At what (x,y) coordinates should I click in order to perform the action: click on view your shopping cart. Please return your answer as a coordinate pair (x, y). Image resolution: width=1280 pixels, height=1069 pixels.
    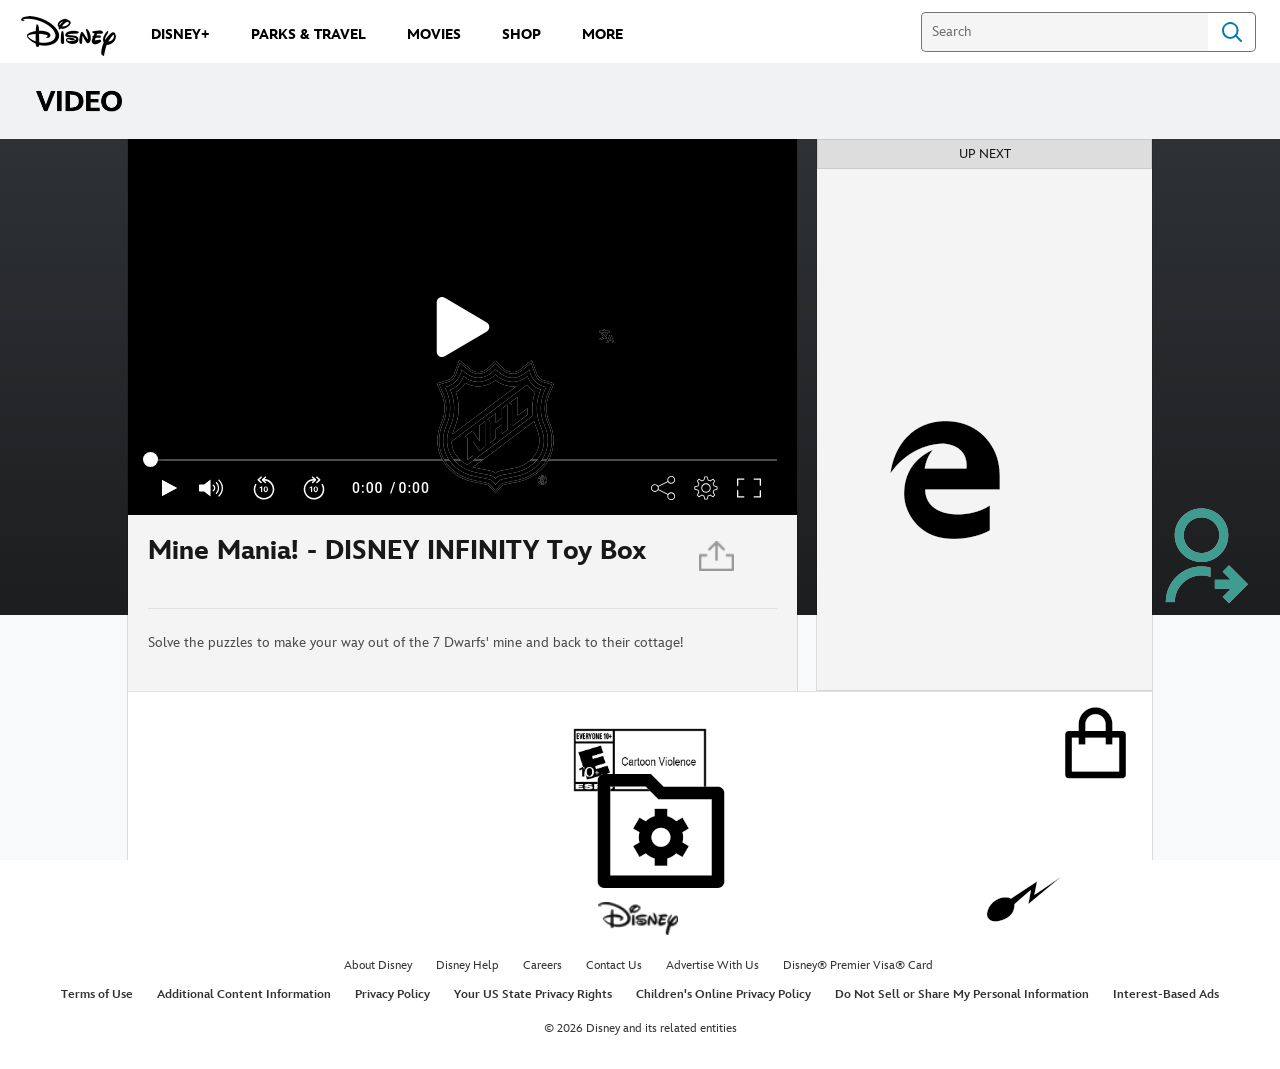
    Looking at the image, I should click on (1095, 744).